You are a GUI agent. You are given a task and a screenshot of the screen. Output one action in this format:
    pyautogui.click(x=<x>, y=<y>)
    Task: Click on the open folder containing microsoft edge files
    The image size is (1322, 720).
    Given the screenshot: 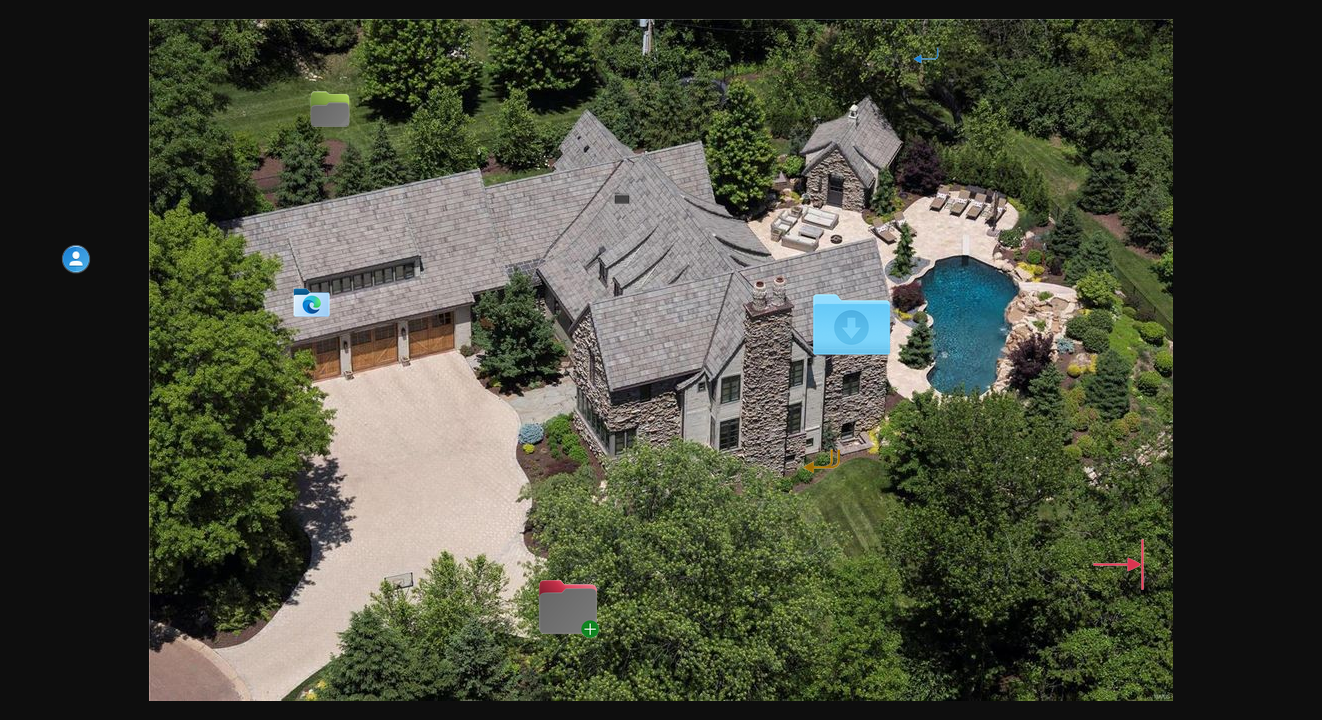 What is the action you would take?
    pyautogui.click(x=311, y=303)
    